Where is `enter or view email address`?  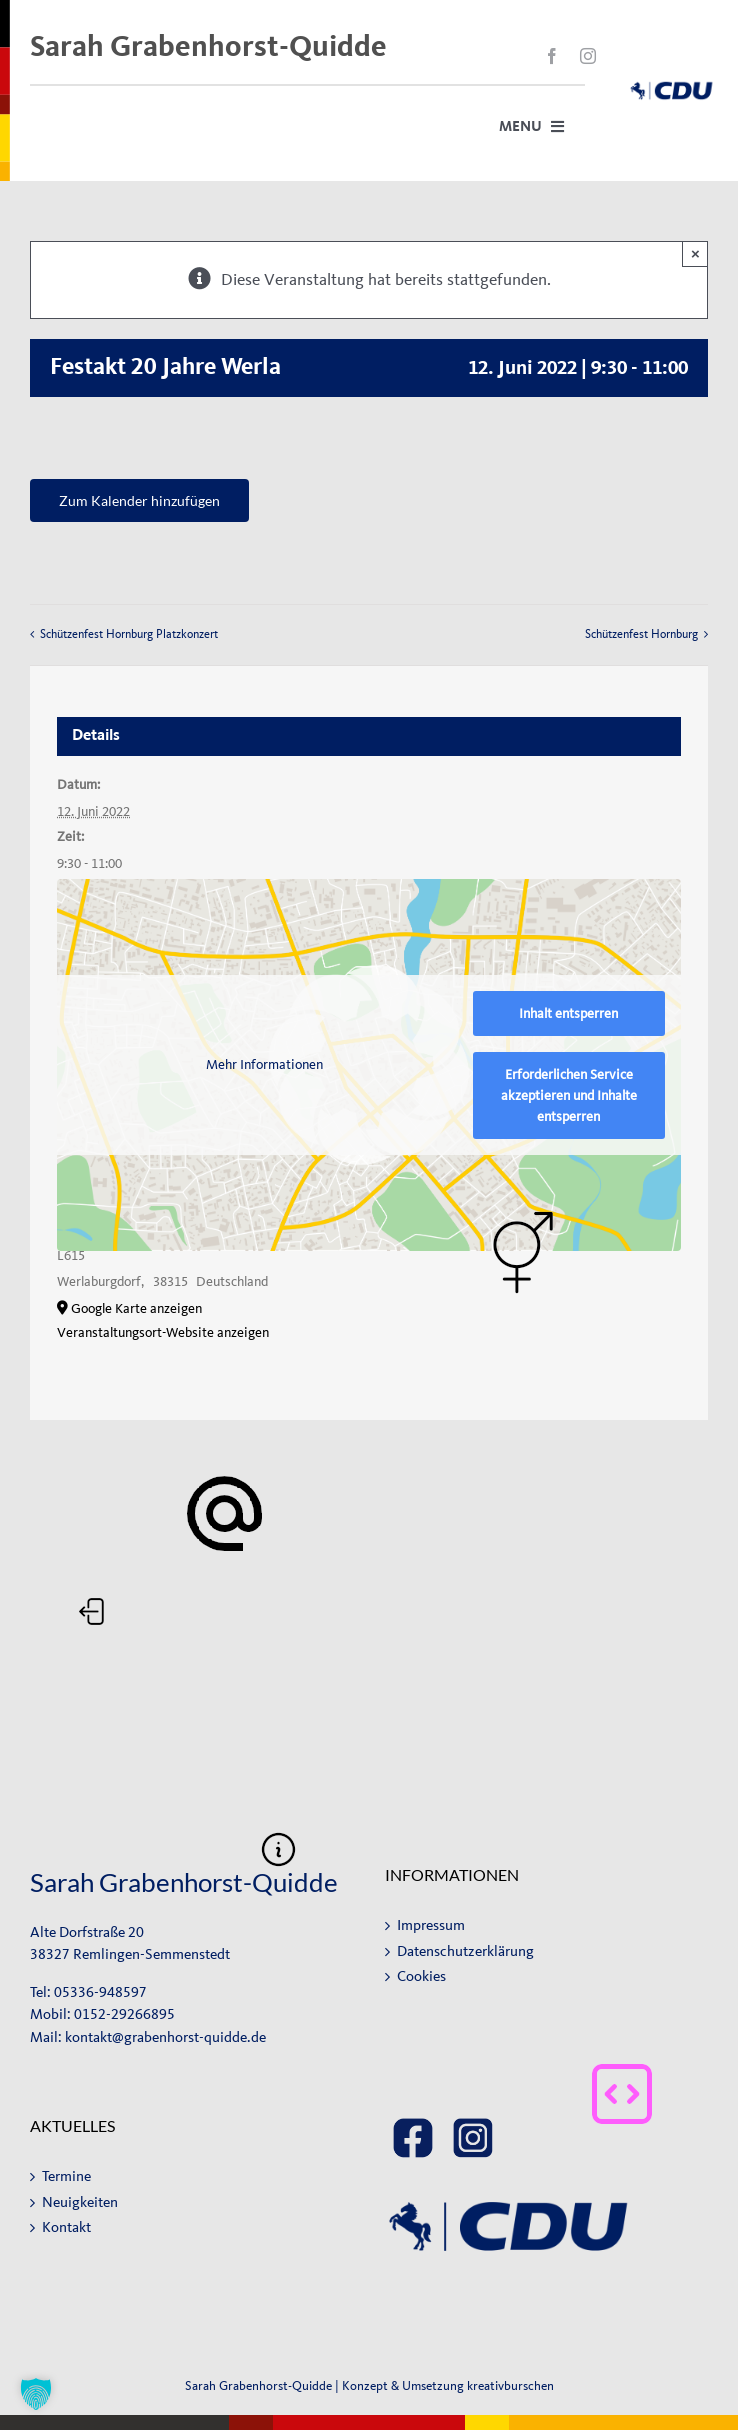
enter or view email address is located at coordinates (224, 1513).